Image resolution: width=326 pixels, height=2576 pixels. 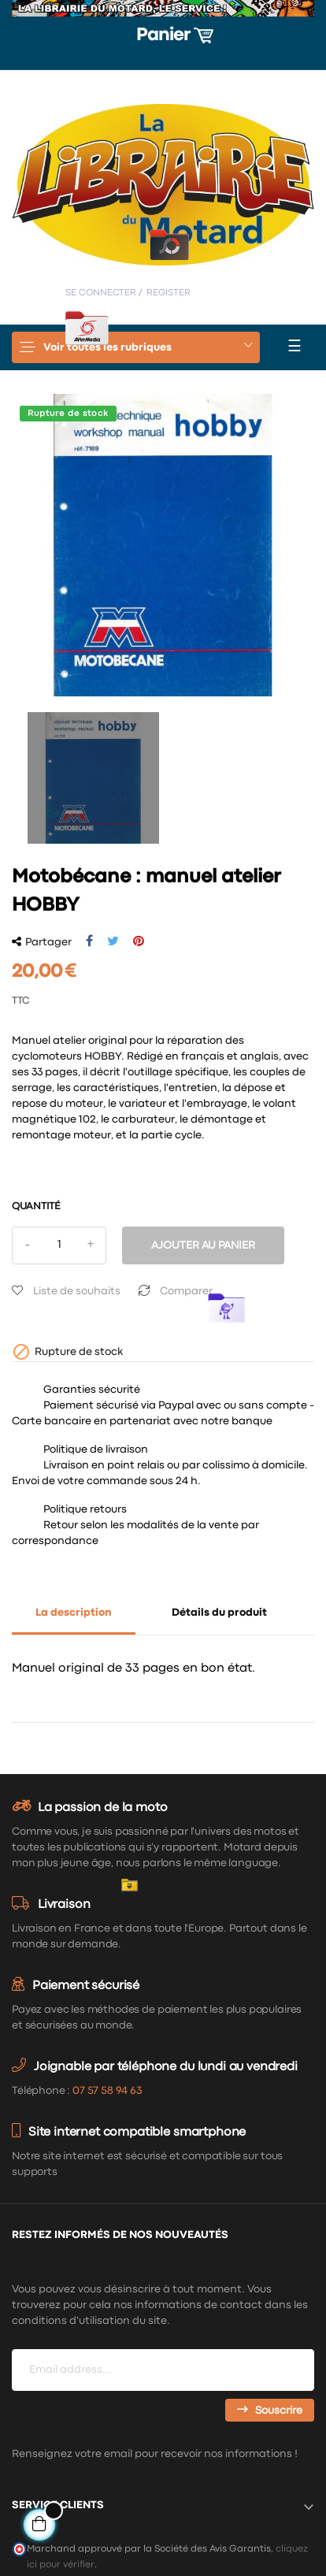 I want to click on open your getgo download manager folder, so click(x=129, y=1885).